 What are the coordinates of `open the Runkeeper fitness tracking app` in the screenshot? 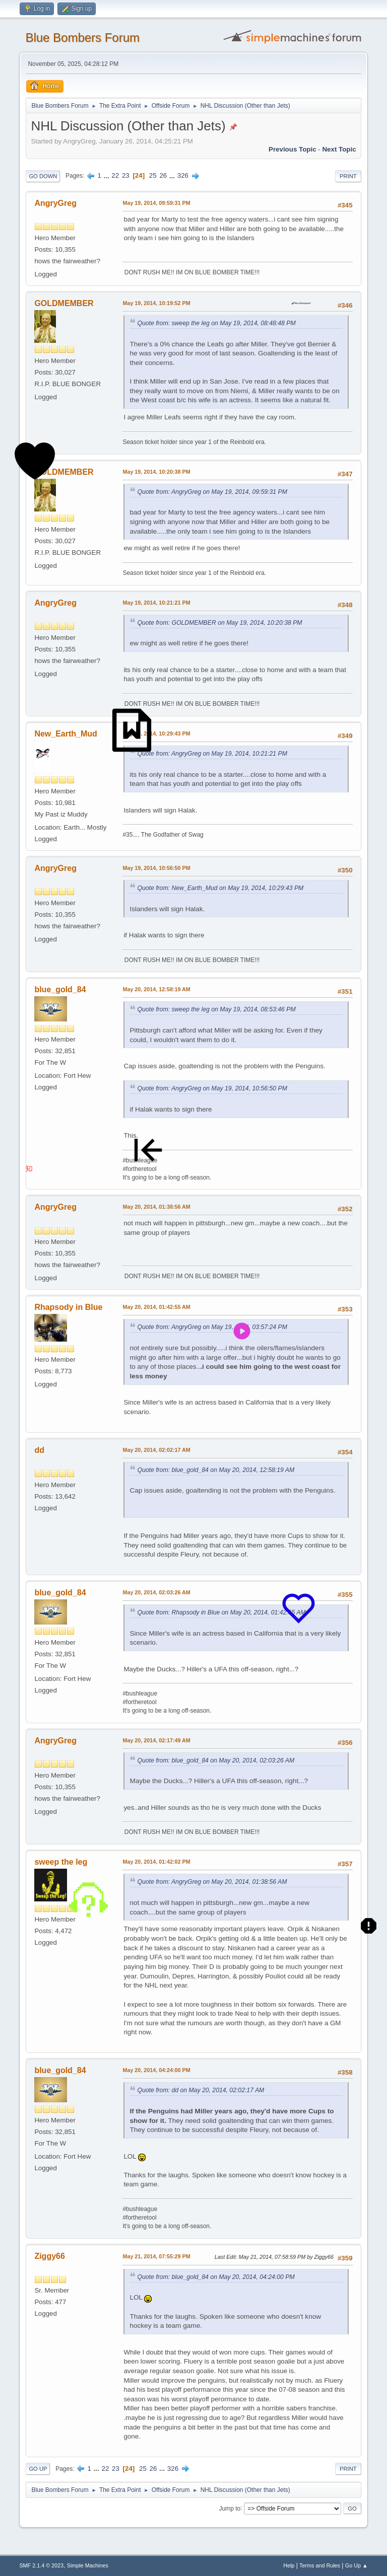 It's located at (301, 303).